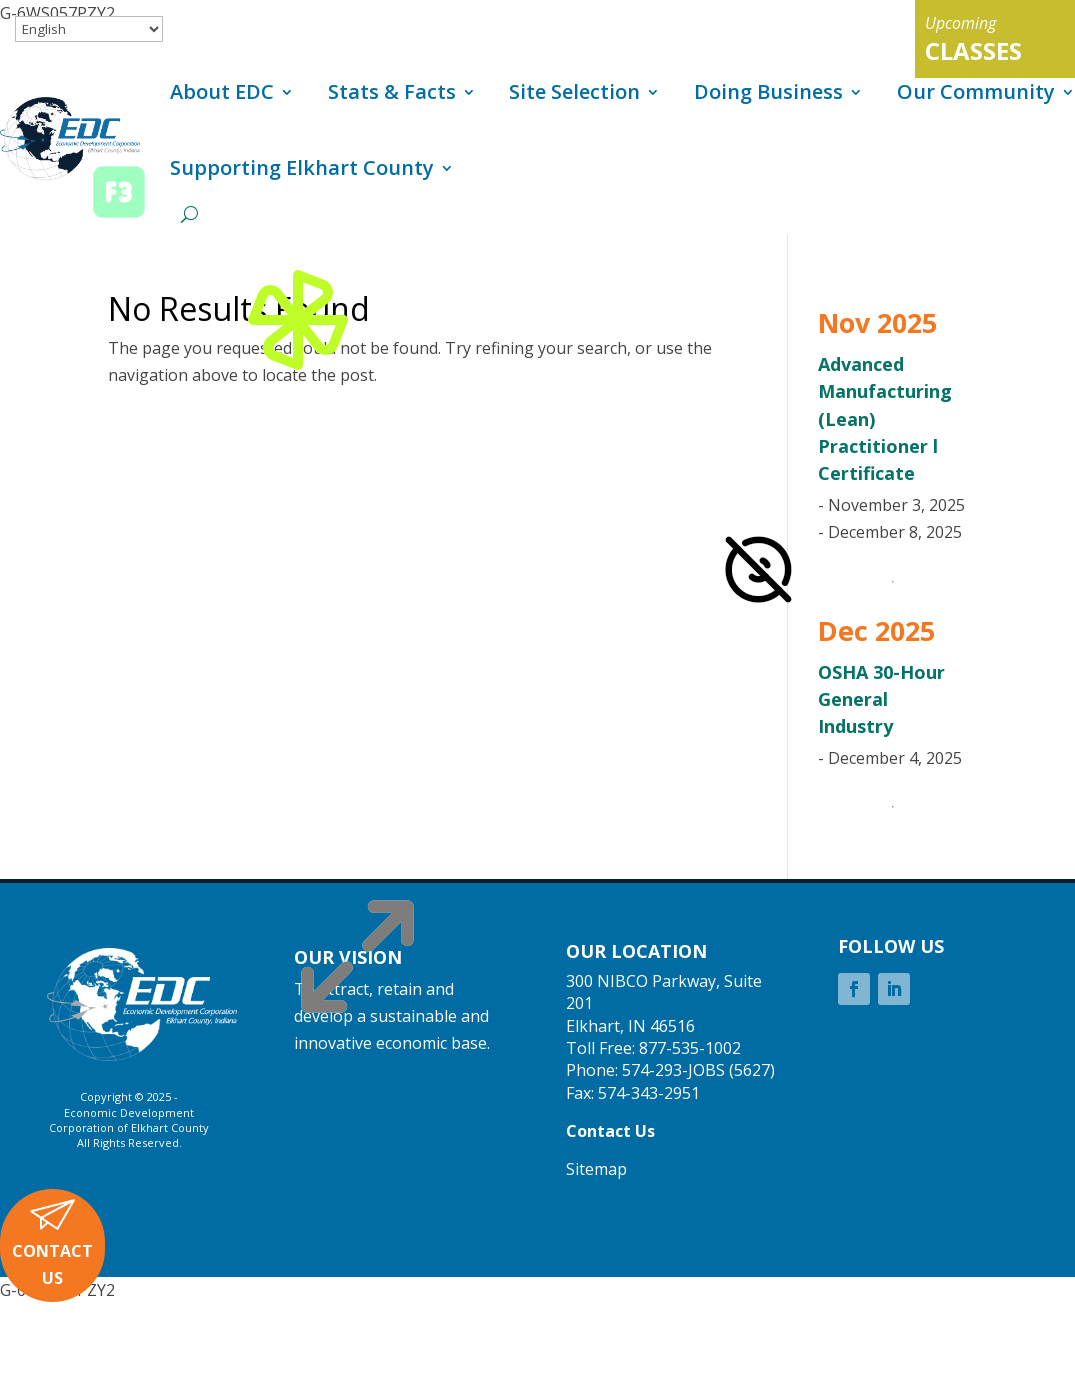 The image size is (1075, 1377). Describe the element at coordinates (119, 192) in the screenshot. I see `keyboard shortcut indicator for F3 function key` at that location.